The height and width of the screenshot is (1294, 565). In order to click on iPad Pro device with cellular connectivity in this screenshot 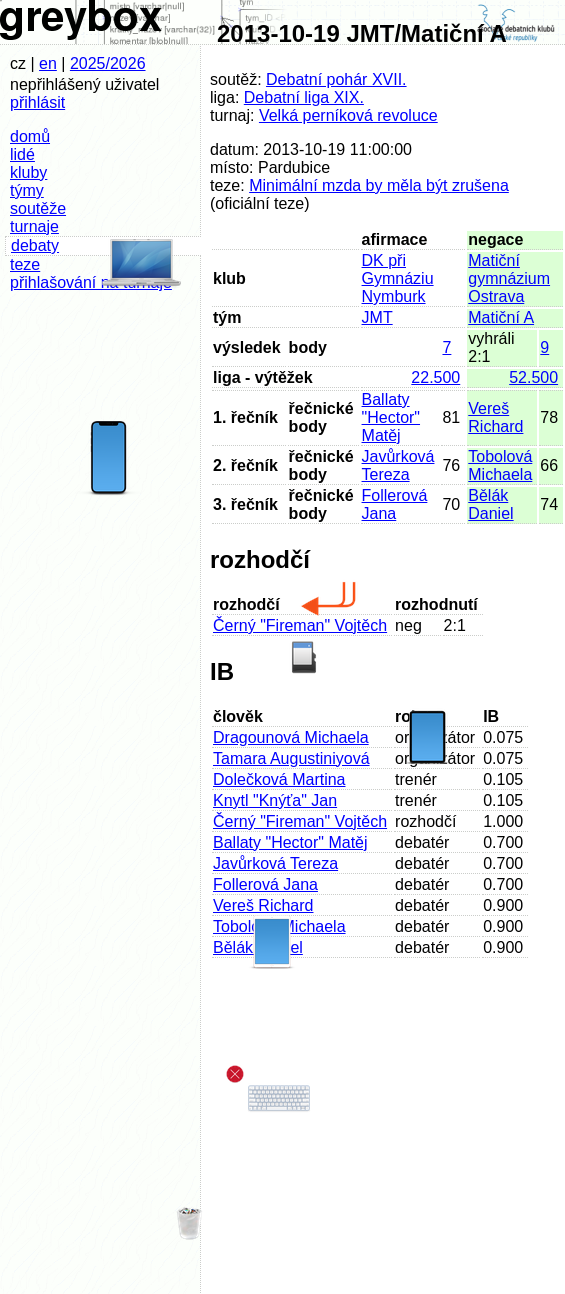, I will do `click(272, 942)`.